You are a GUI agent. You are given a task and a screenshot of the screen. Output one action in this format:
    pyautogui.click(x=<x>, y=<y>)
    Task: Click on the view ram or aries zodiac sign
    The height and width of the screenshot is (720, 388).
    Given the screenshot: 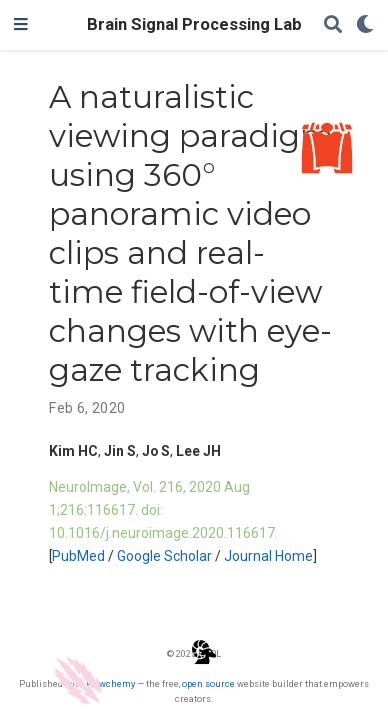 What is the action you would take?
    pyautogui.click(x=204, y=652)
    